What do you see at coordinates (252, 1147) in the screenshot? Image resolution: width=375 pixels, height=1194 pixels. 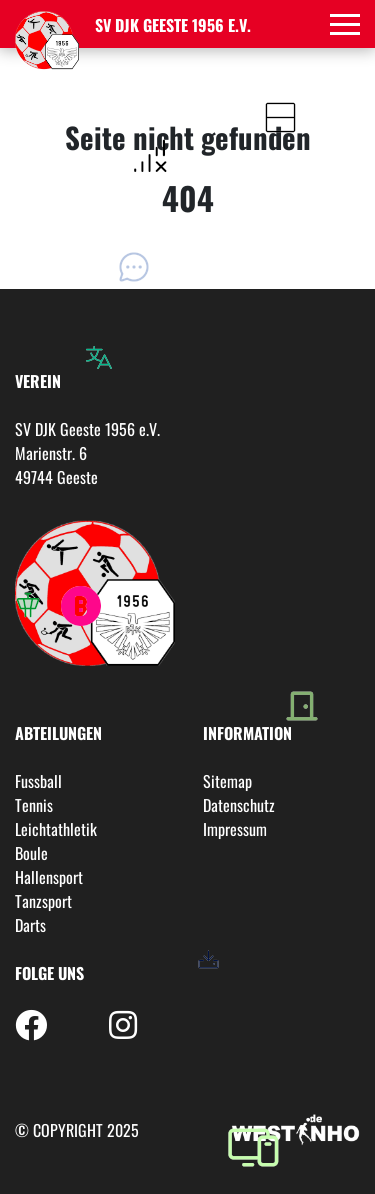 I see `manage connected devices` at bounding box center [252, 1147].